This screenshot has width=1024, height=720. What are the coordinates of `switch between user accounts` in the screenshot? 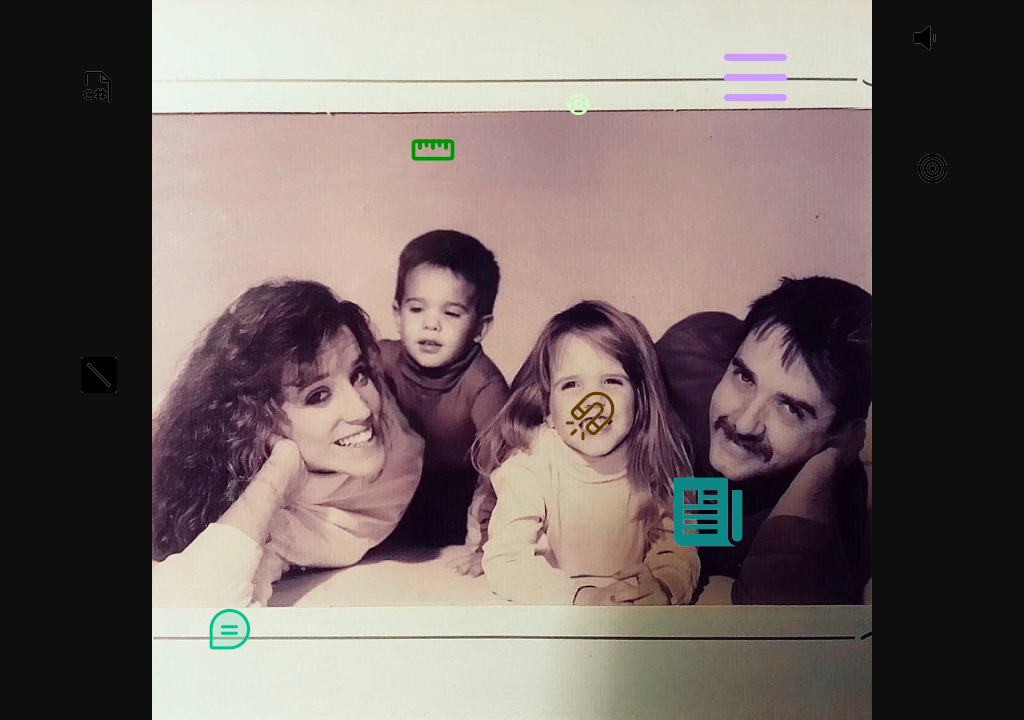 It's located at (578, 104).